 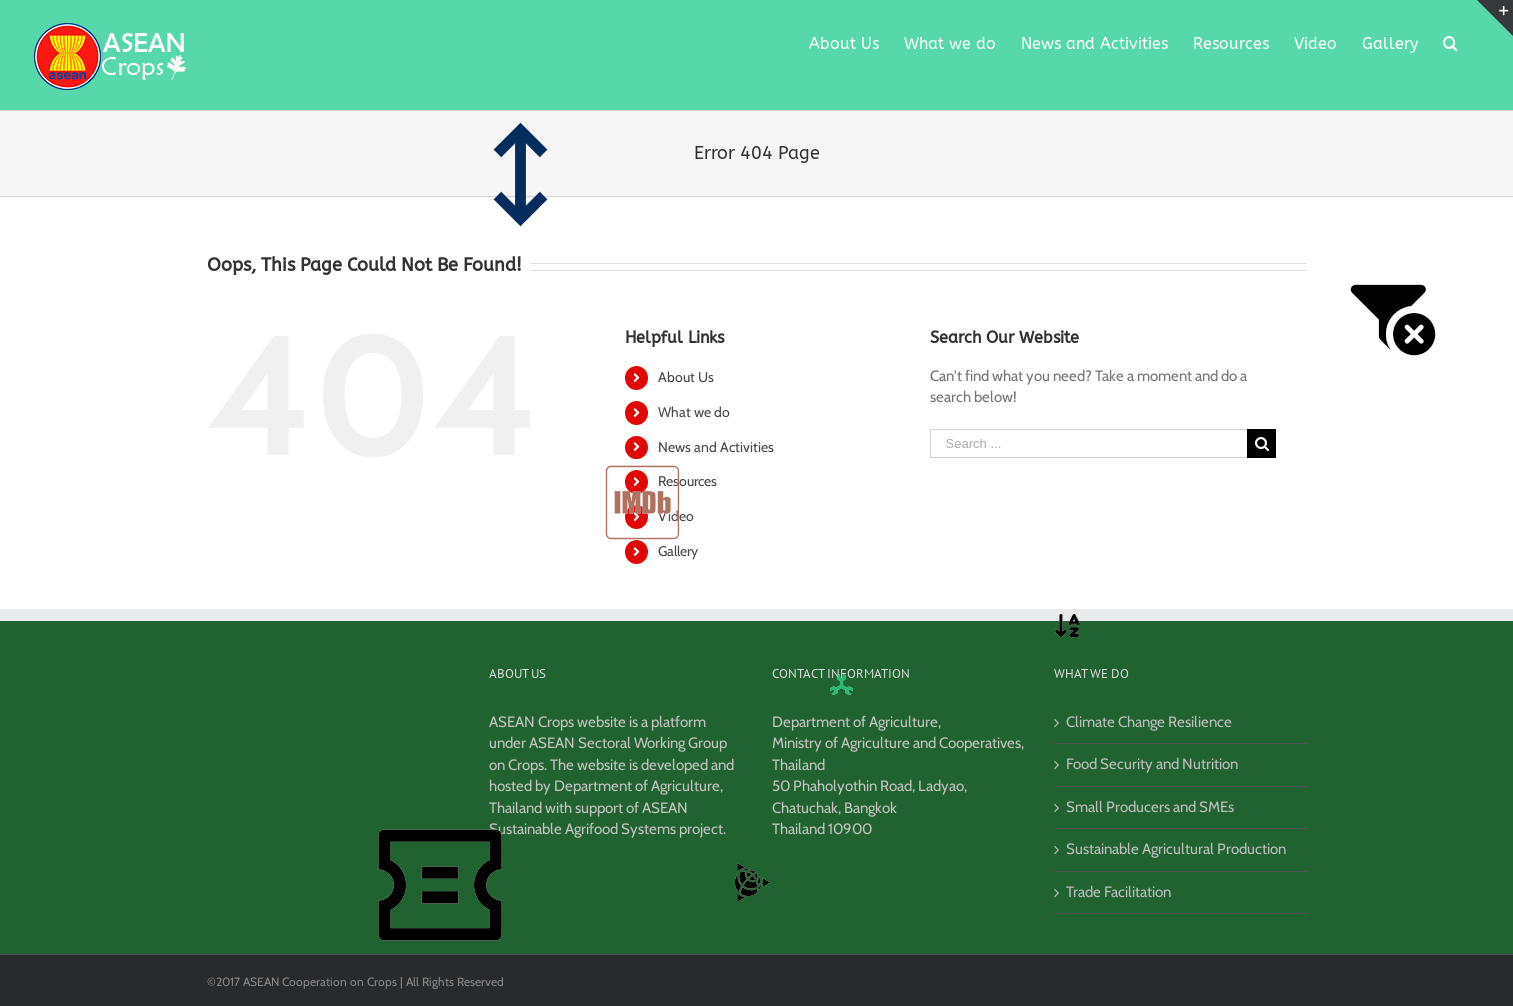 What do you see at coordinates (440, 885) in the screenshot?
I see `view available coupons or discounts` at bounding box center [440, 885].